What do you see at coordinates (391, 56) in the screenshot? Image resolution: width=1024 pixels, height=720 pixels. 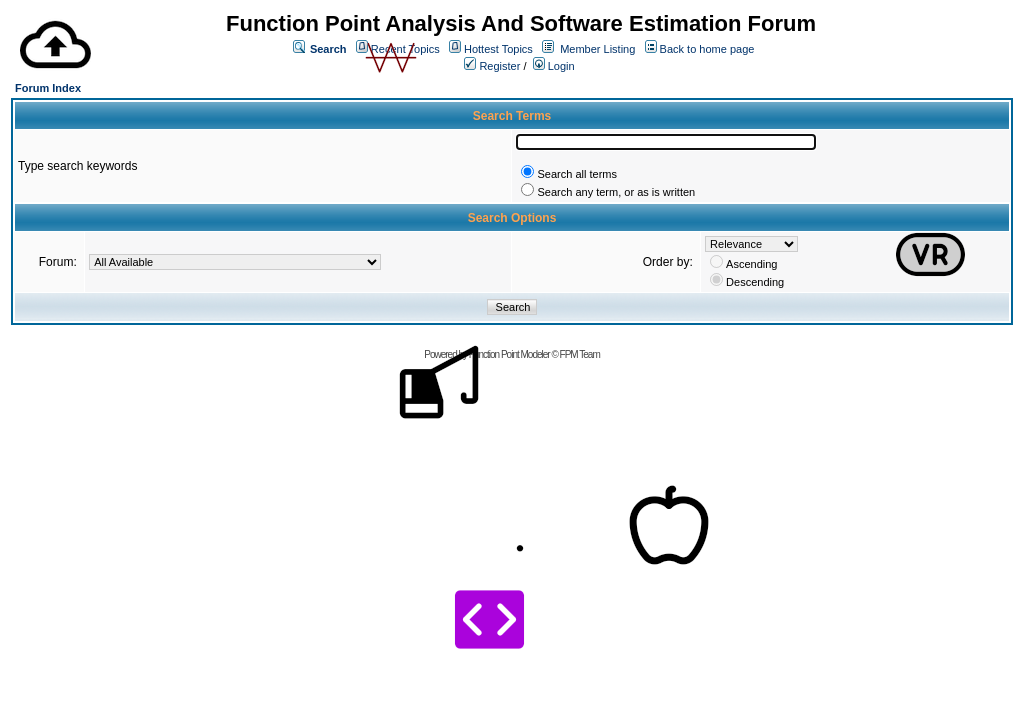 I see `indicates south korean won currency` at bounding box center [391, 56].